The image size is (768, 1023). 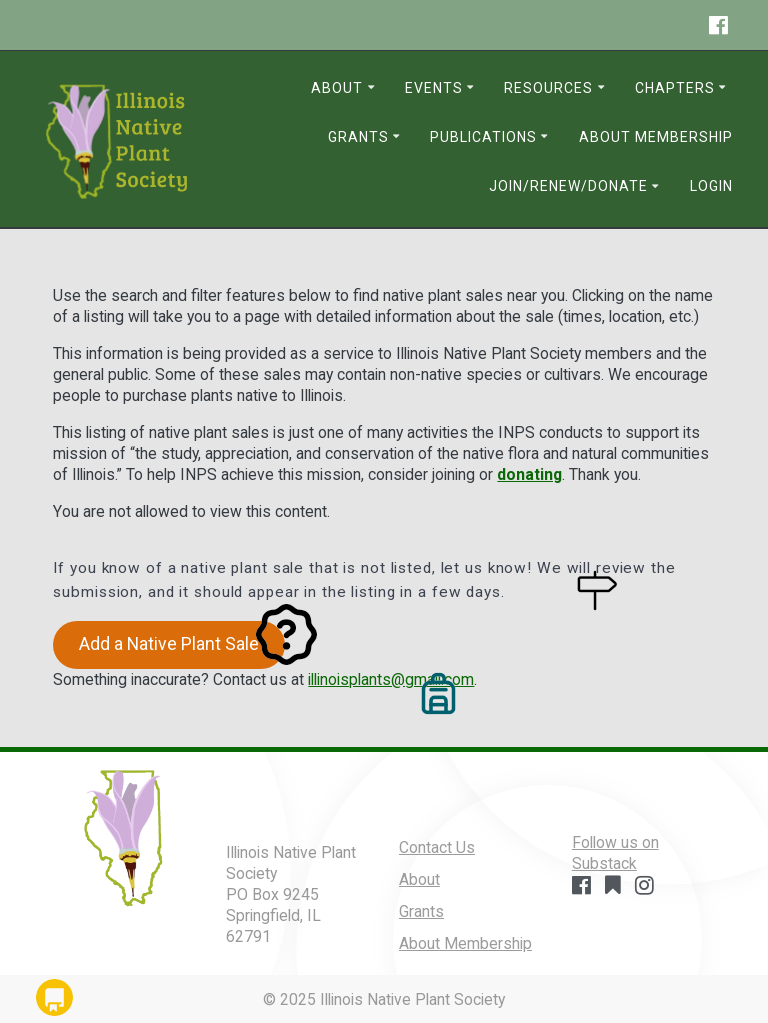 I want to click on repository activity in your feed, so click(x=54, y=997).